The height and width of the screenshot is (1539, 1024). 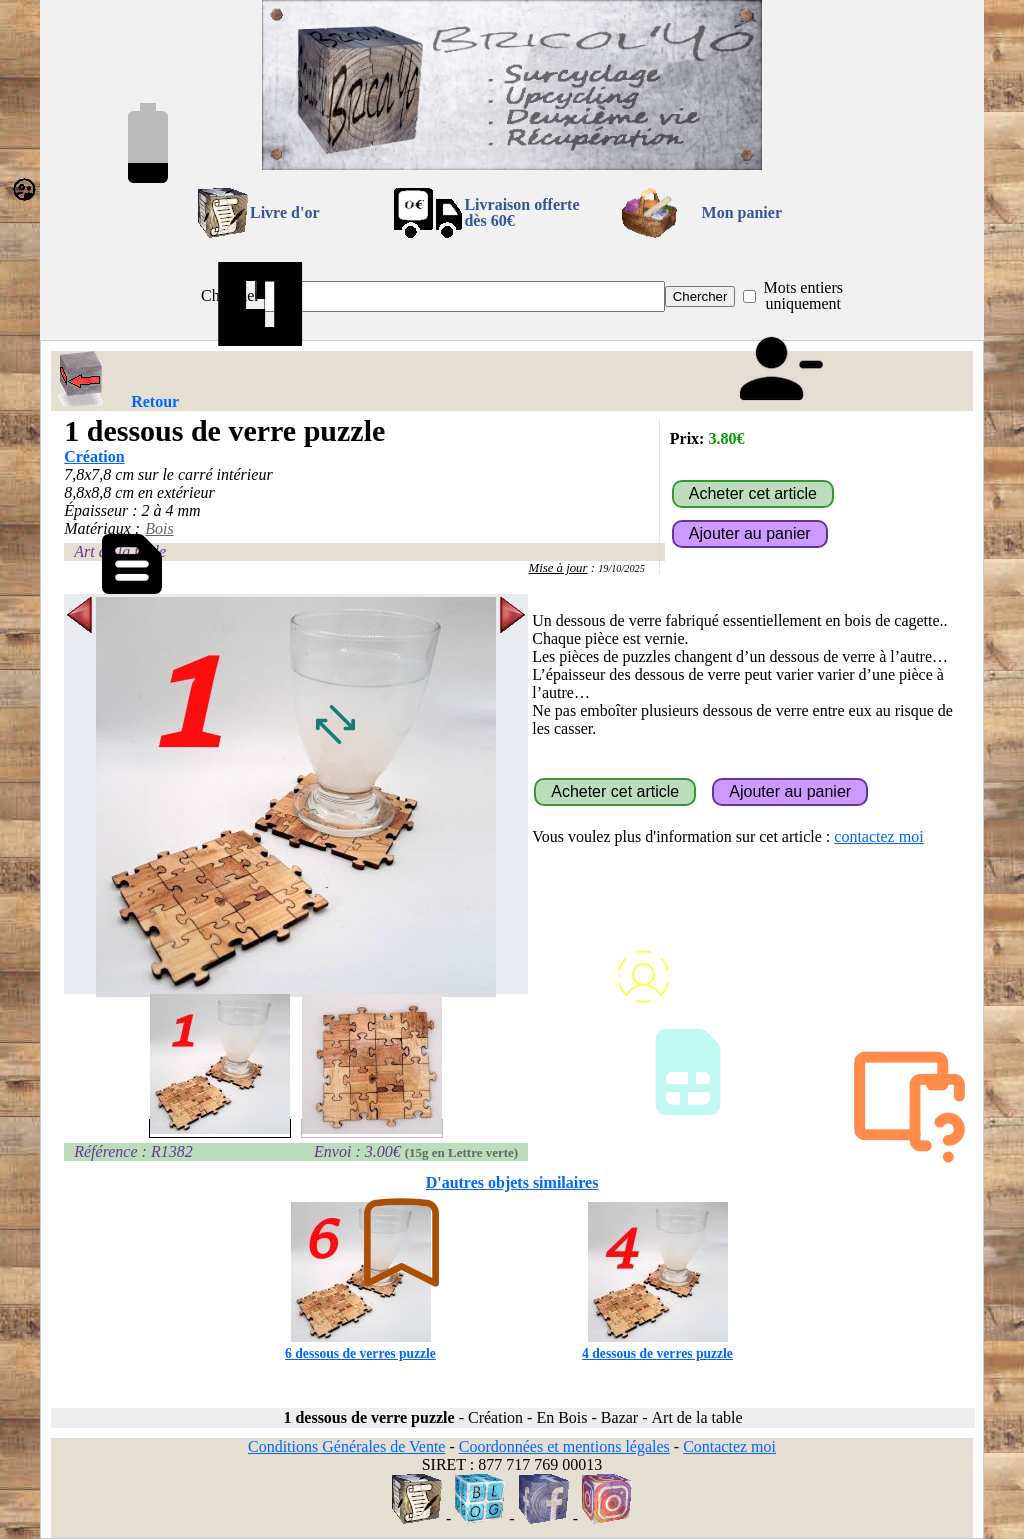 What do you see at coordinates (148, 143) in the screenshot?
I see `indicates low battery level at 20%` at bounding box center [148, 143].